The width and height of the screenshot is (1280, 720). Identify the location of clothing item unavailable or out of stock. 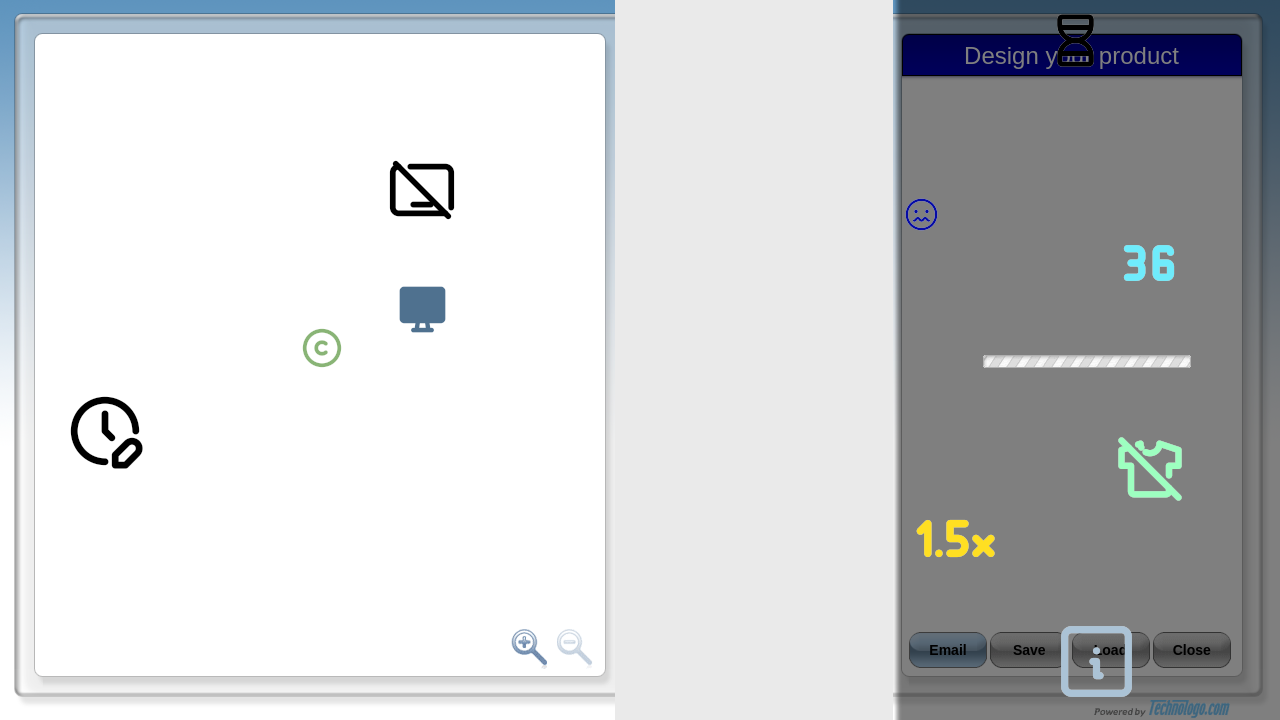
(1150, 469).